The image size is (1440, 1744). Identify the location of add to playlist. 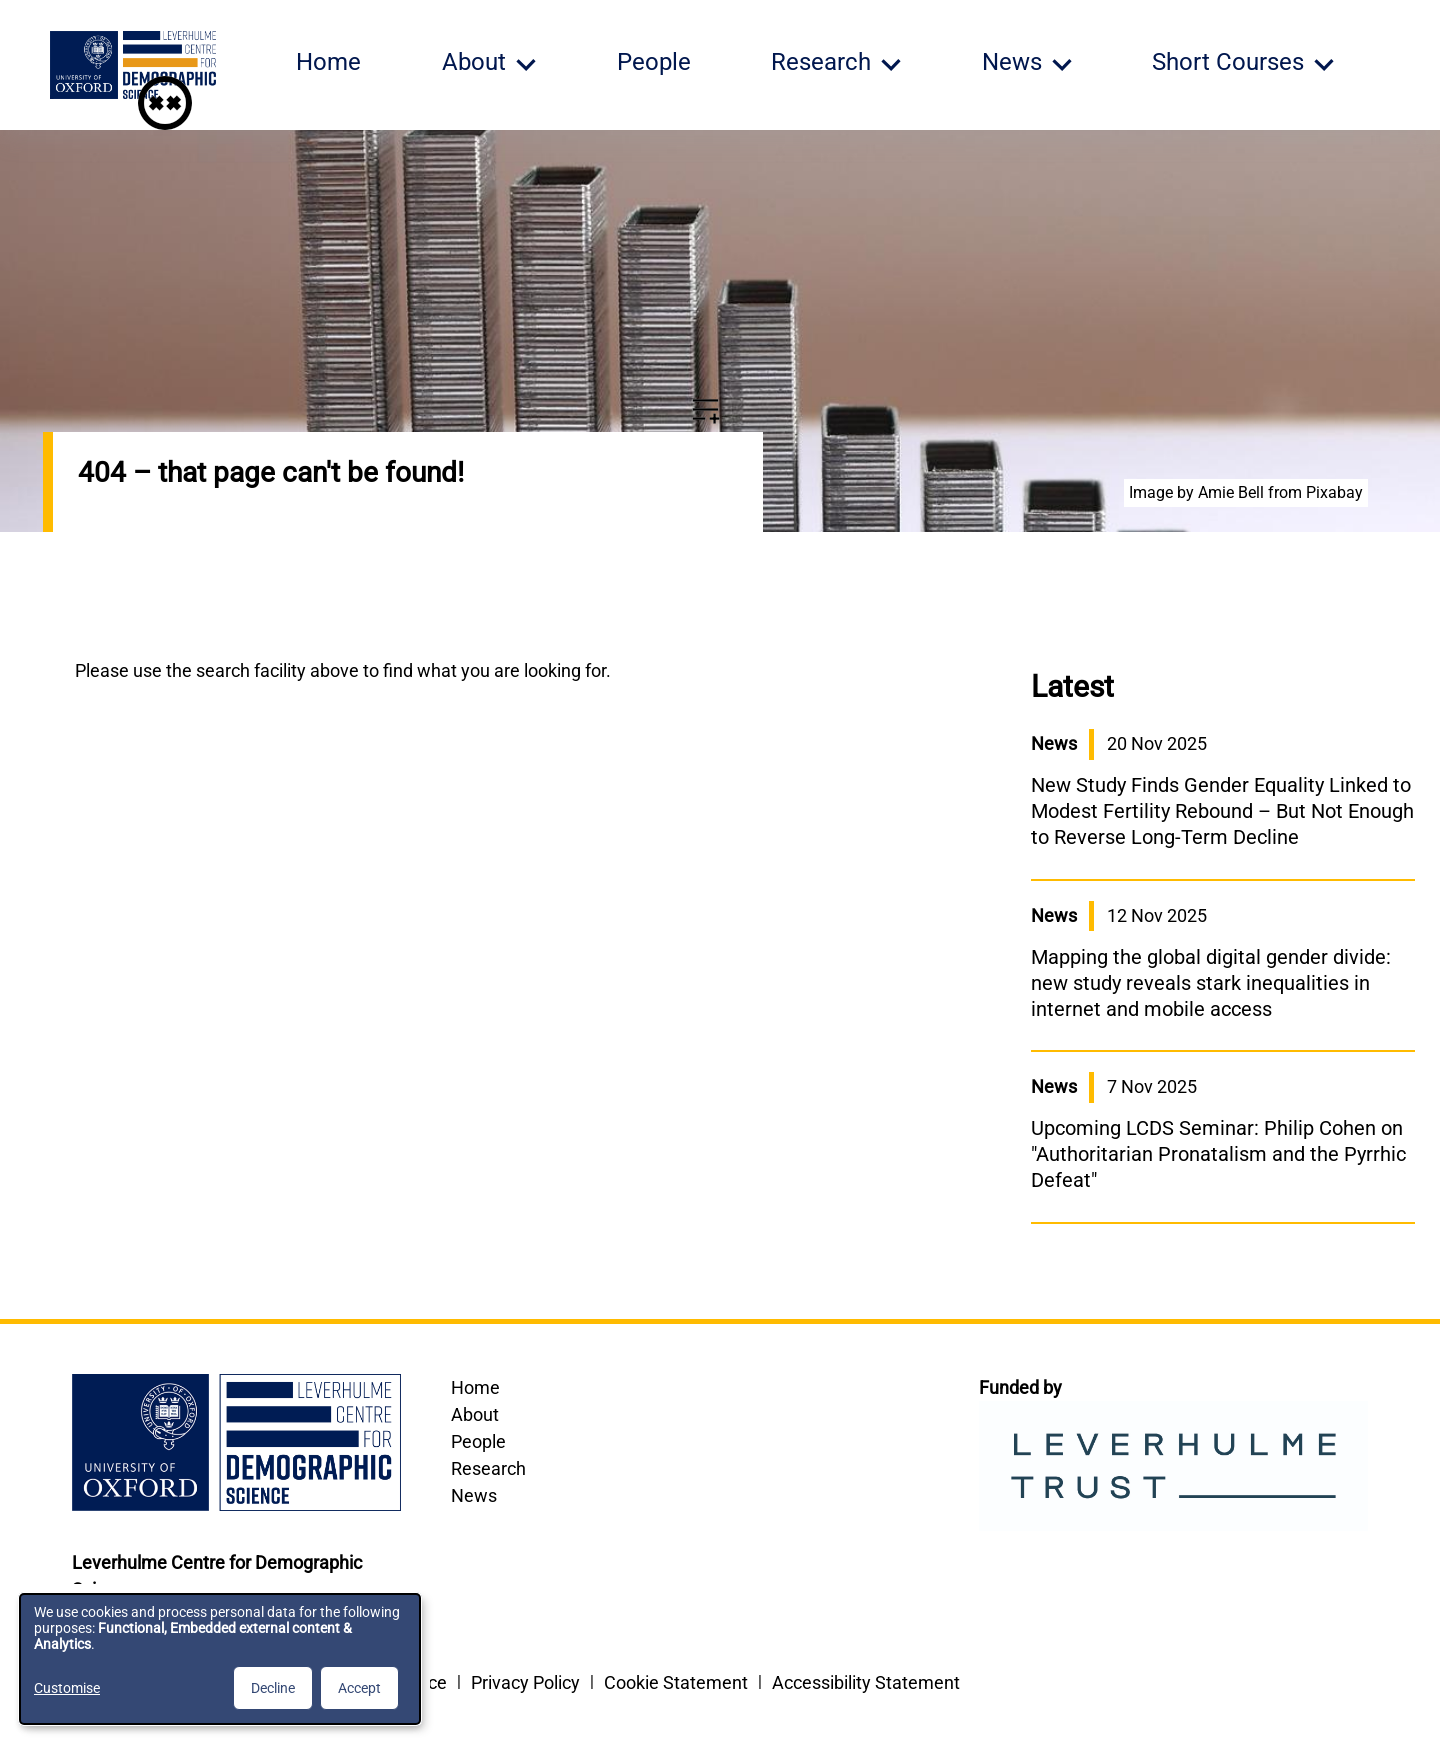
(705, 409).